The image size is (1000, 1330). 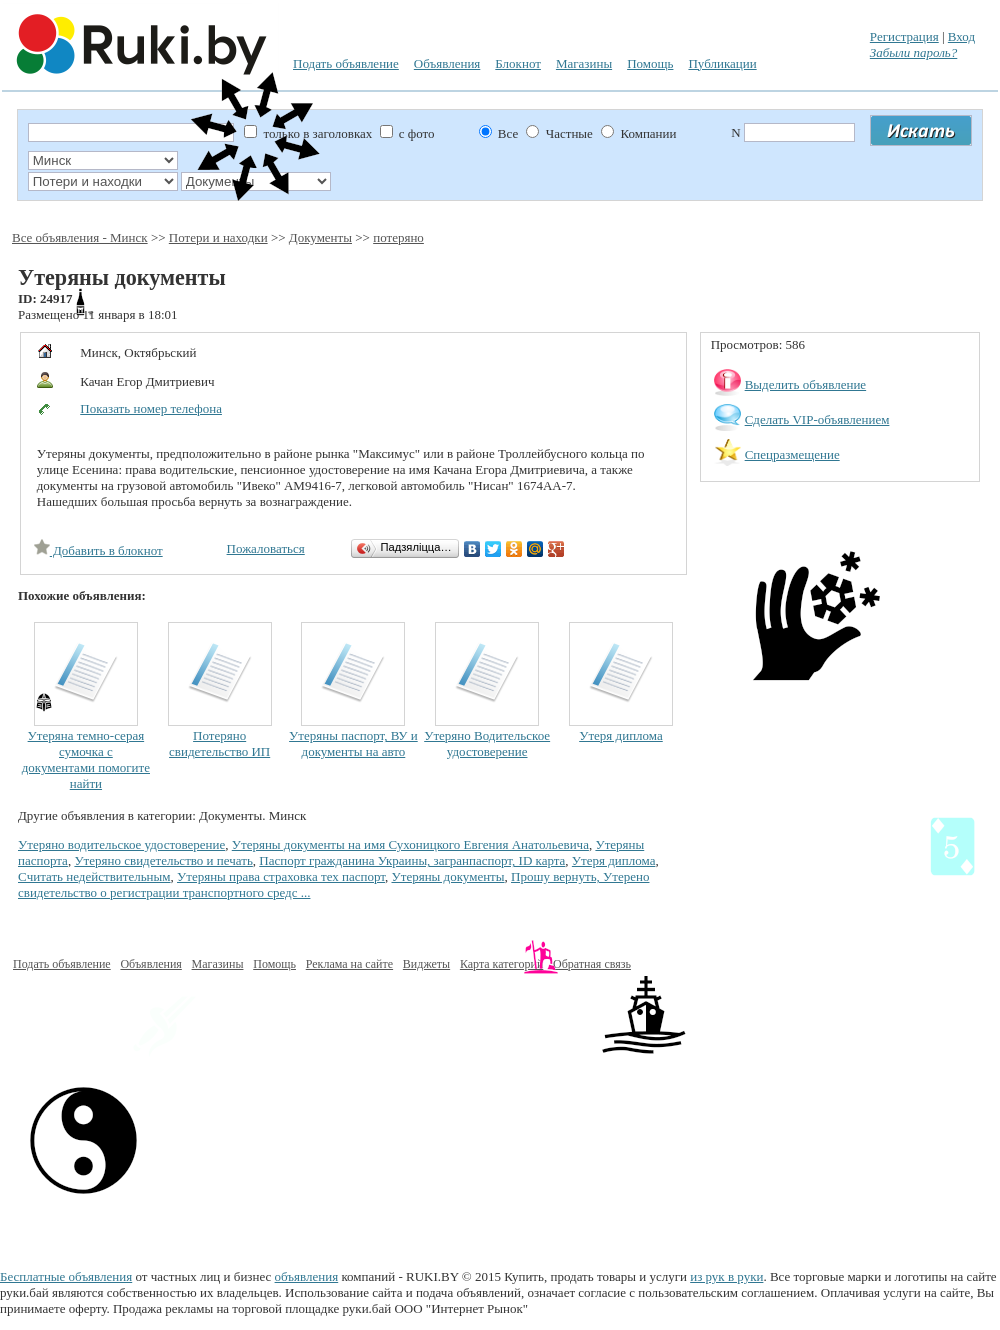 I want to click on select sake or Japanese beverage option, so click(x=85, y=302).